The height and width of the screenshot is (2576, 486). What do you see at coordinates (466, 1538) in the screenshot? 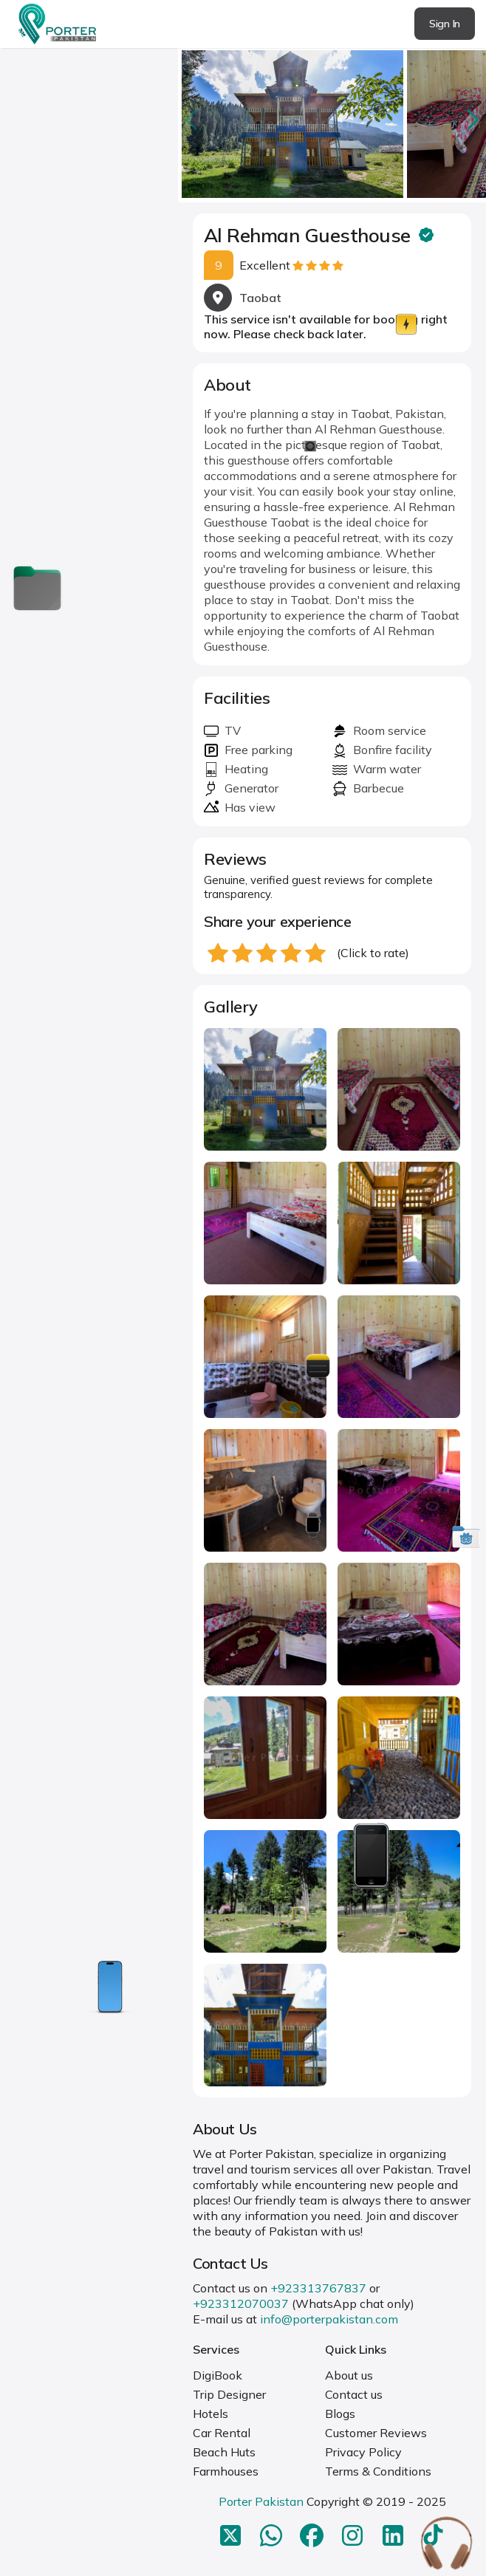
I see `folder containing godot engine project files` at bounding box center [466, 1538].